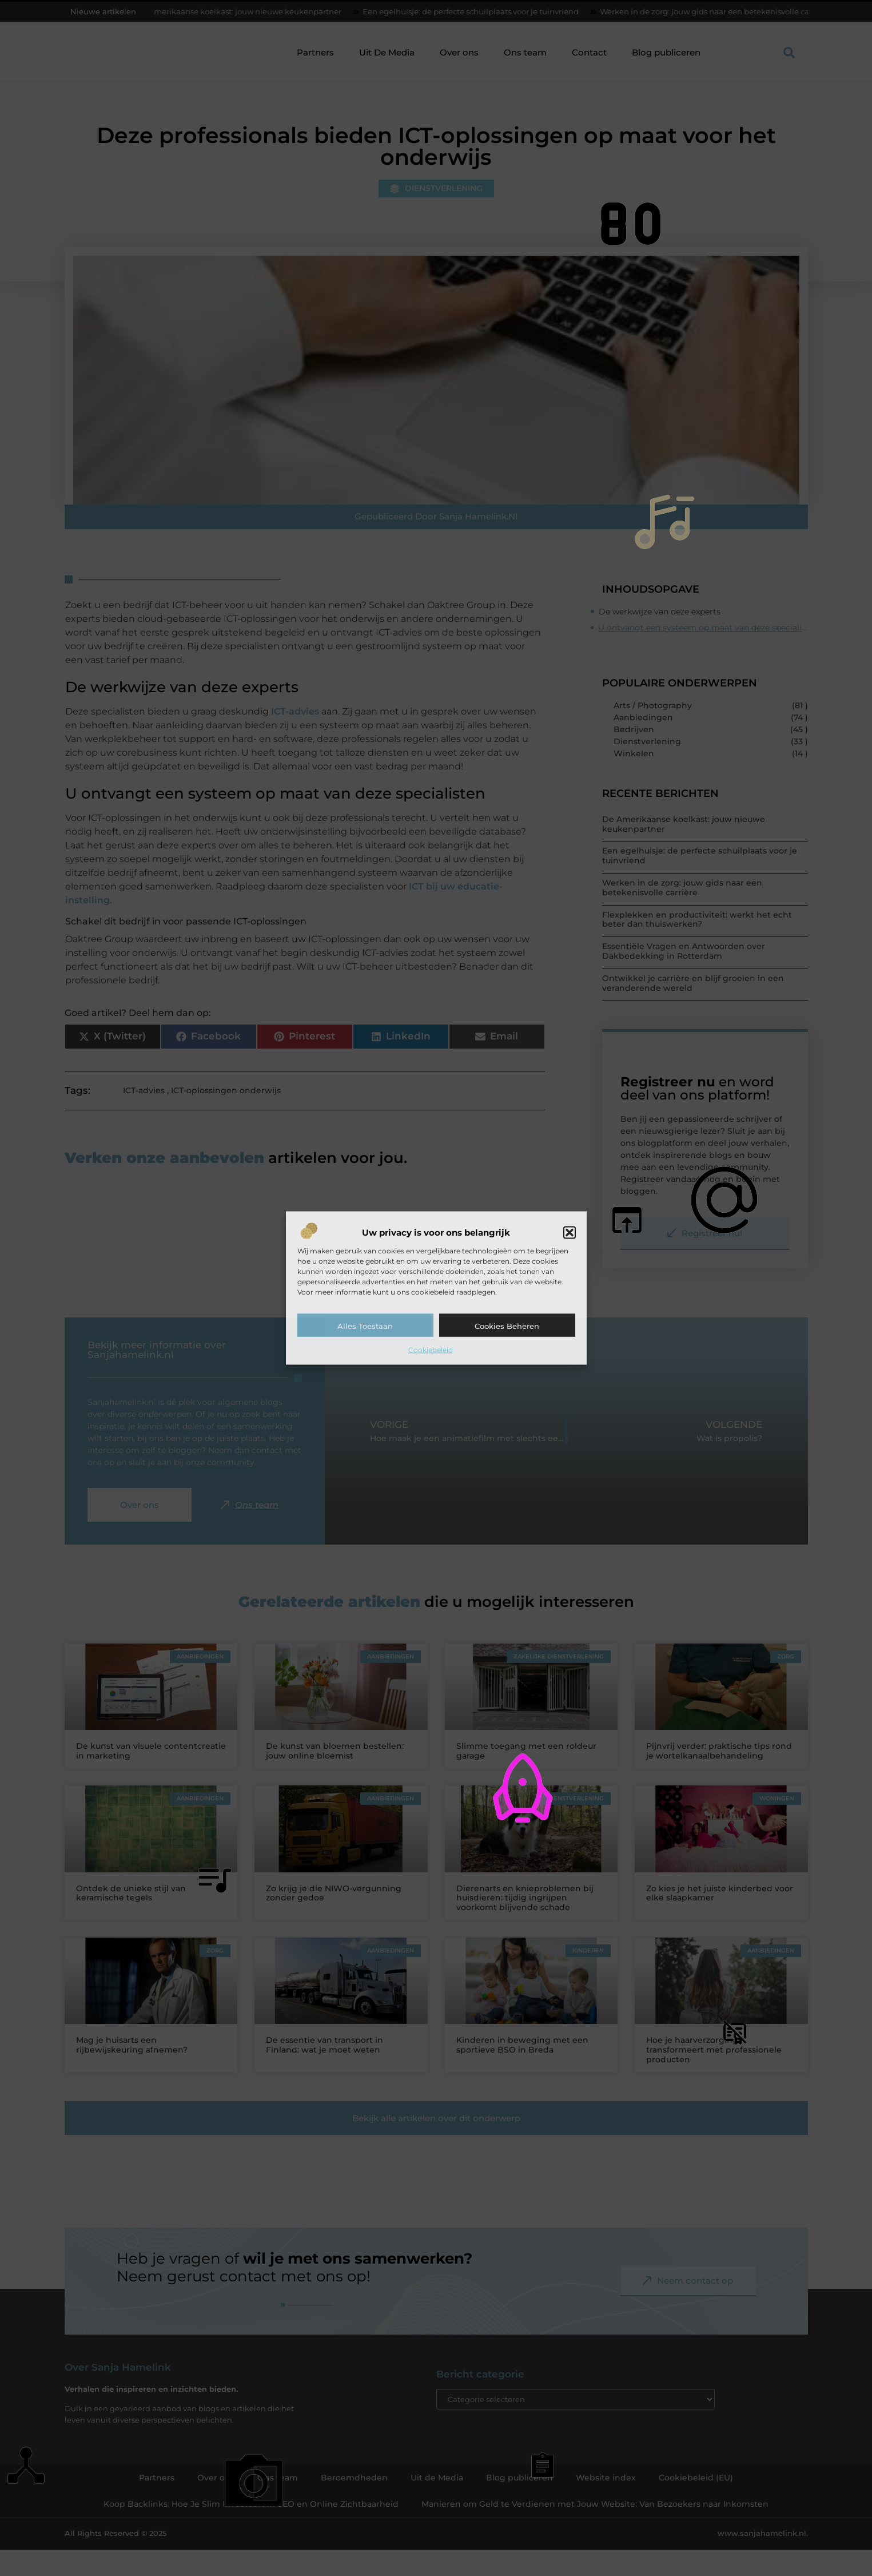 This screenshot has width=872, height=2576. What do you see at coordinates (631, 224) in the screenshot?
I see `indicates 80 items, points, or percentage` at bounding box center [631, 224].